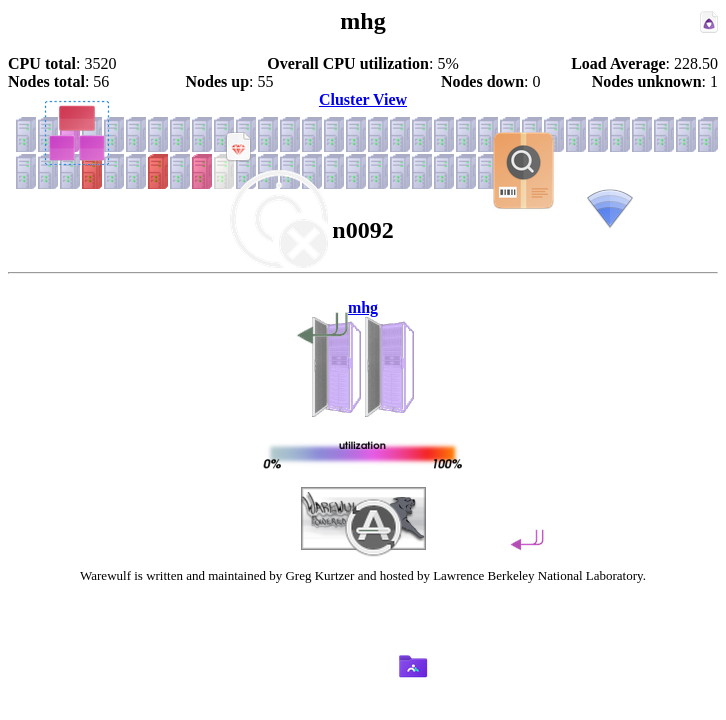 The height and width of the screenshot is (720, 726). I want to click on check for available system updates, so click(373, 527).